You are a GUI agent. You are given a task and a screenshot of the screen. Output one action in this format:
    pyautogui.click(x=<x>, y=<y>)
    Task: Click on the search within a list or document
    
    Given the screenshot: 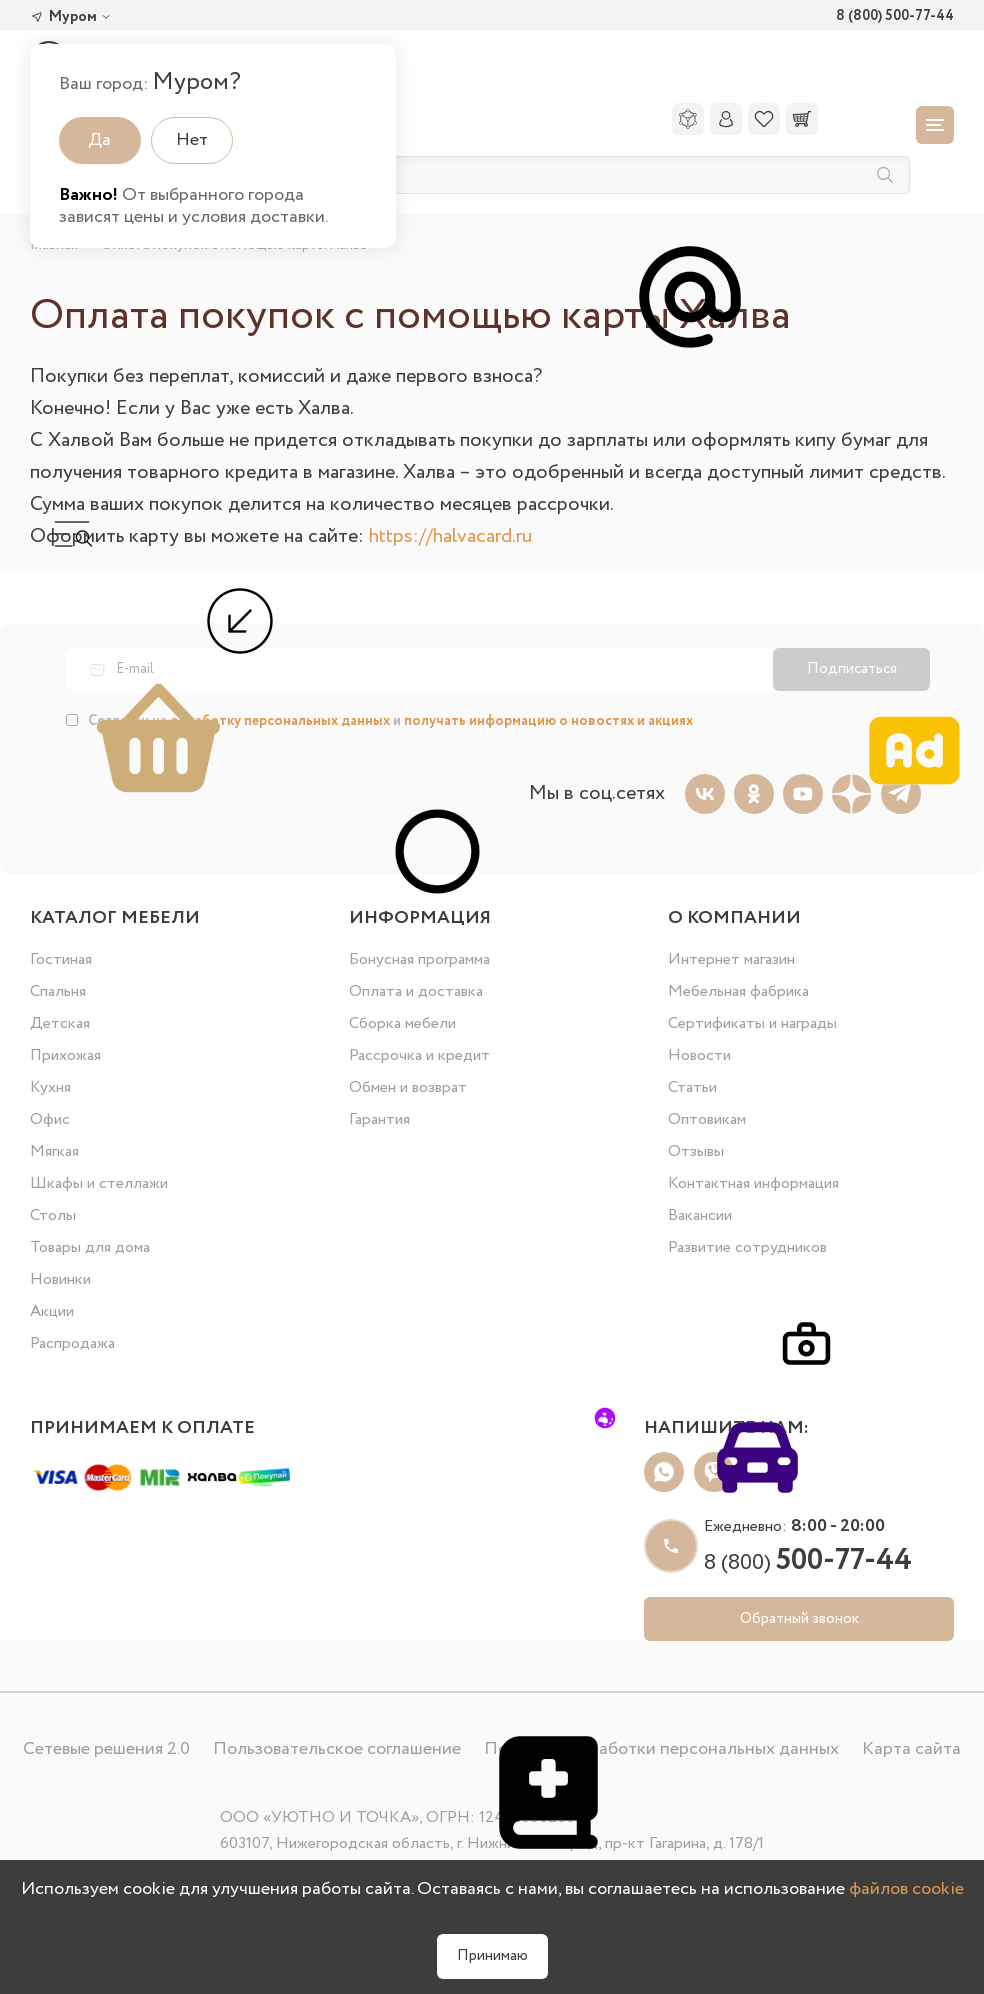 What is the action you would take?
    pyautogui.click(x=72, y=534)
    